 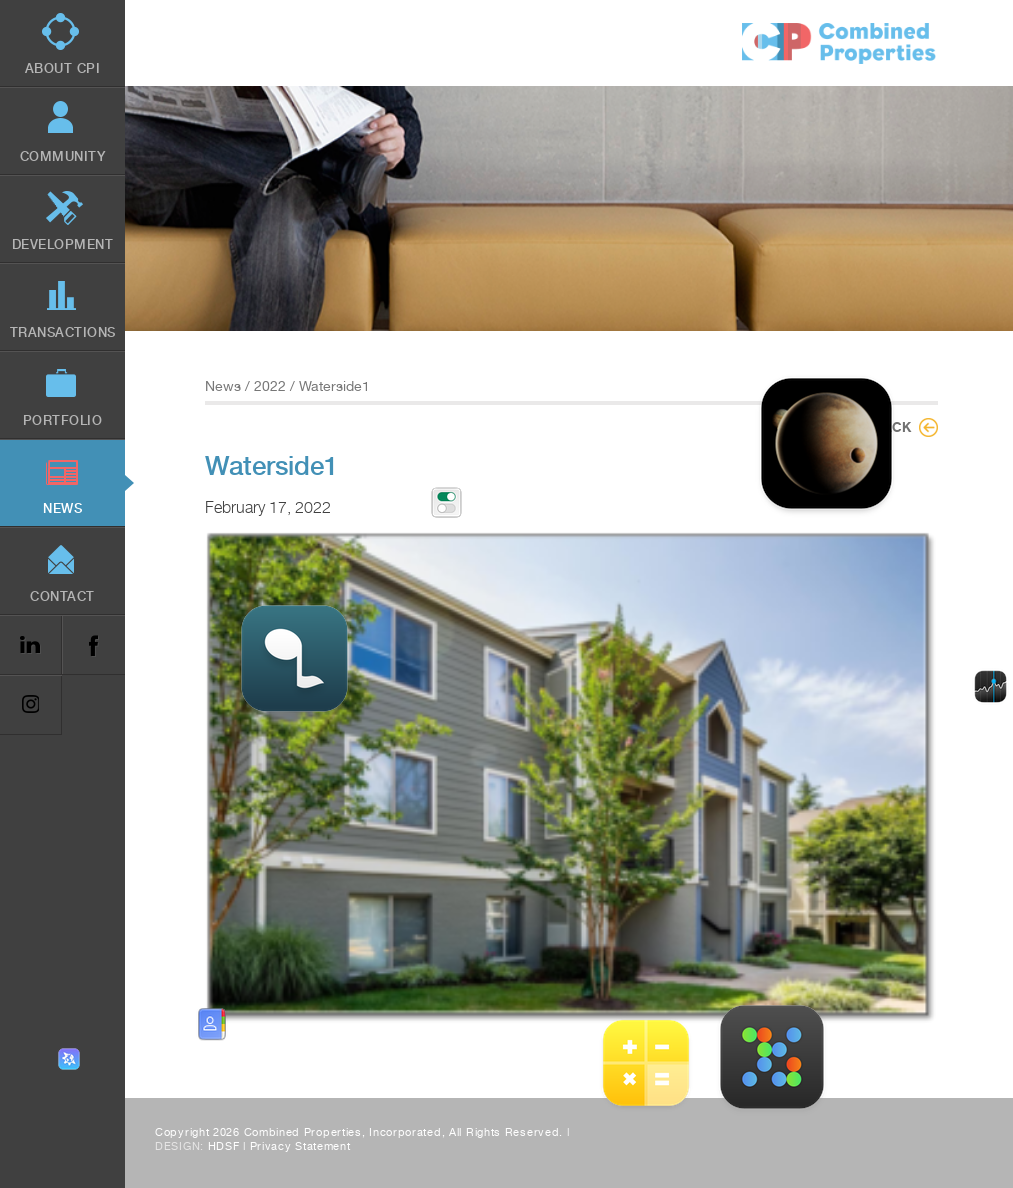 I want to click on open the stocks app, so click(x=990, y=686).